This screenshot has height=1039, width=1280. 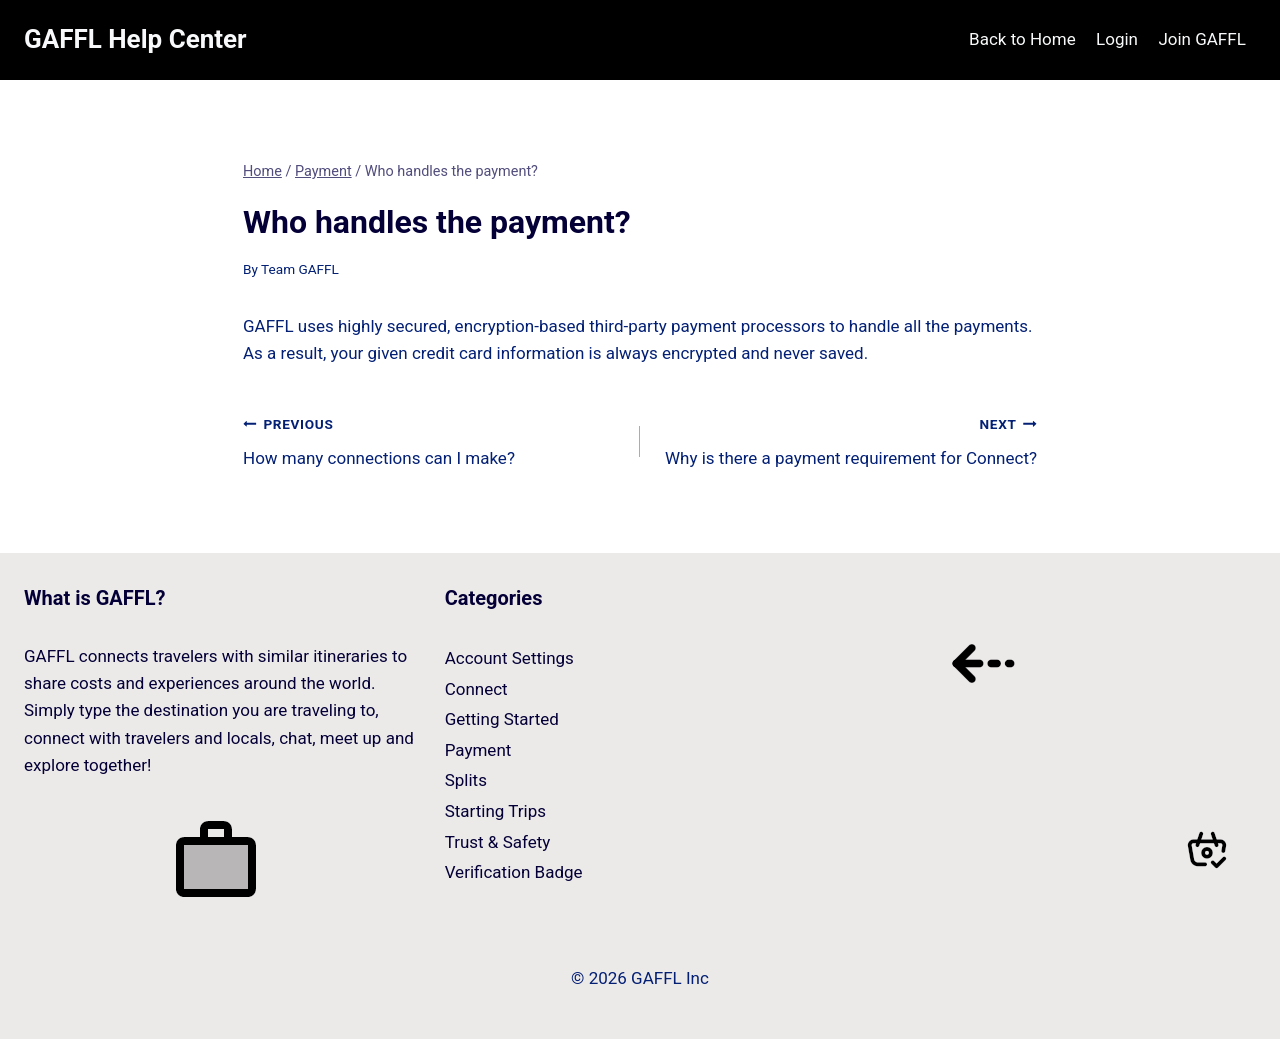 I want to click on go back to previous step, so click(x=983, y=663).